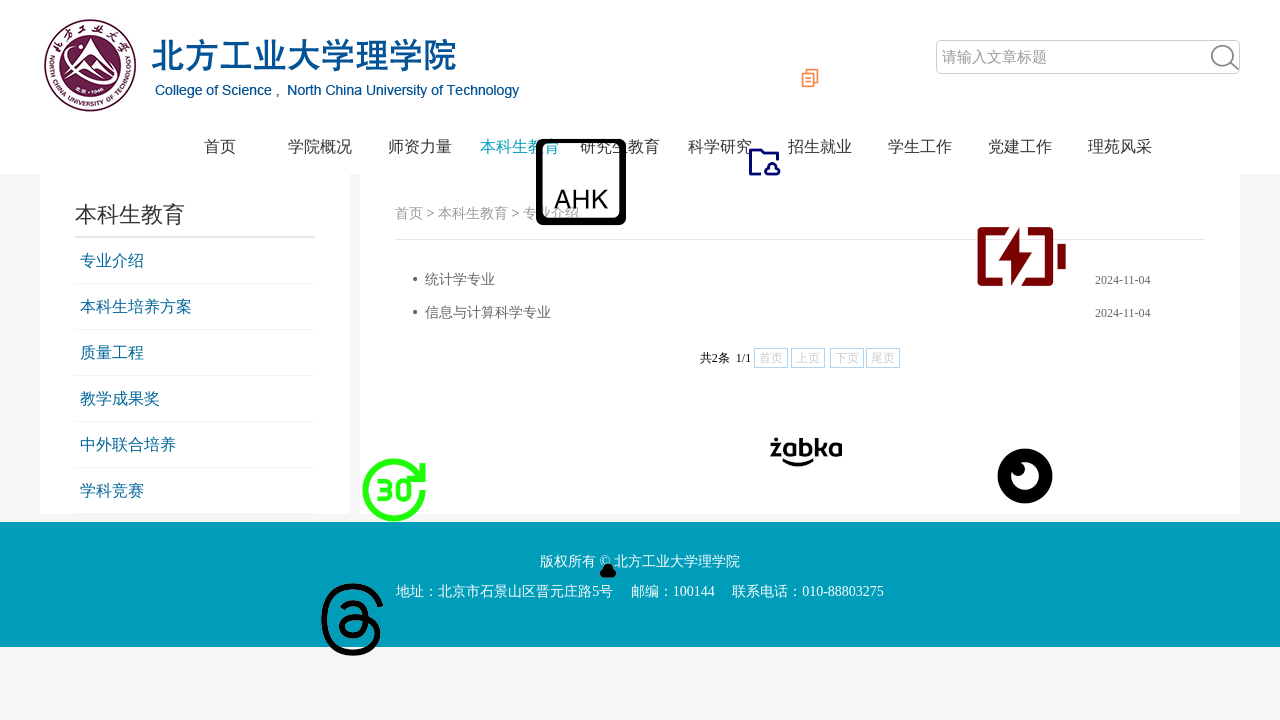 Image resolution: width=1280 pixels, height=720 pixels. What do you see at coordinates (806, 452) in the screenshot?
I see `open the Żabka convenience store app` at bounding box center [806, 452].